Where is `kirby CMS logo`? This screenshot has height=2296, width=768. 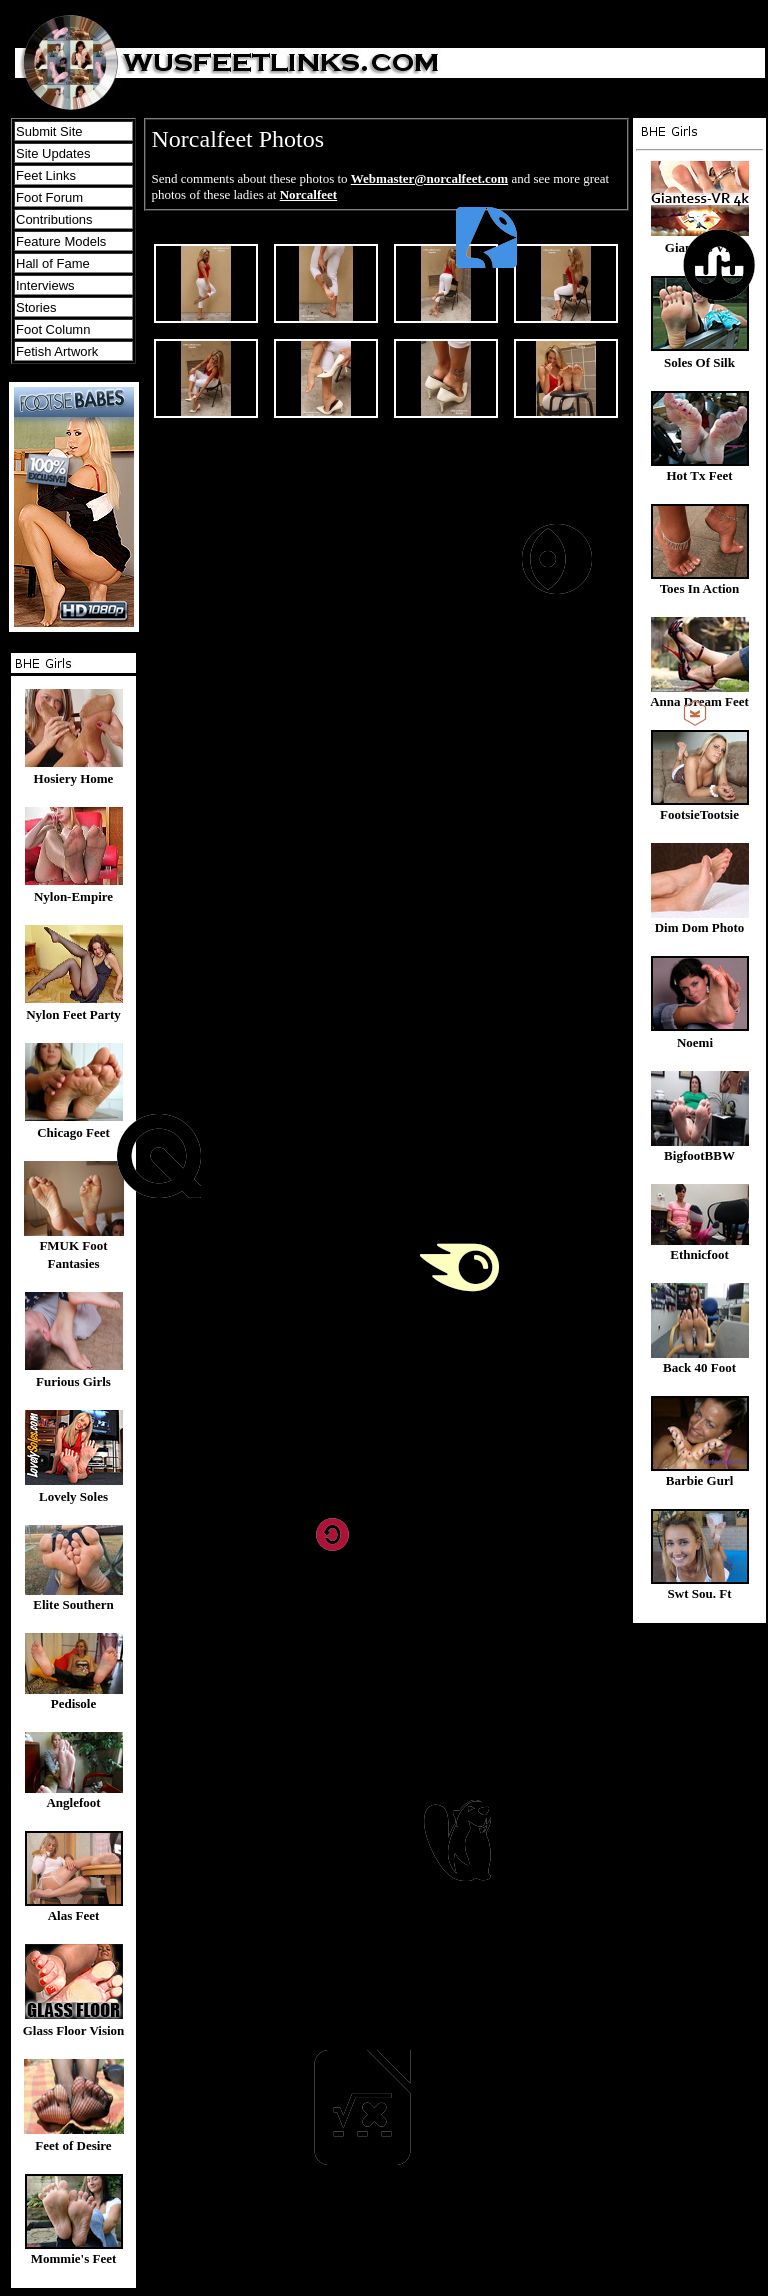
kirby CMS logo is located at coordinates (695, 713).